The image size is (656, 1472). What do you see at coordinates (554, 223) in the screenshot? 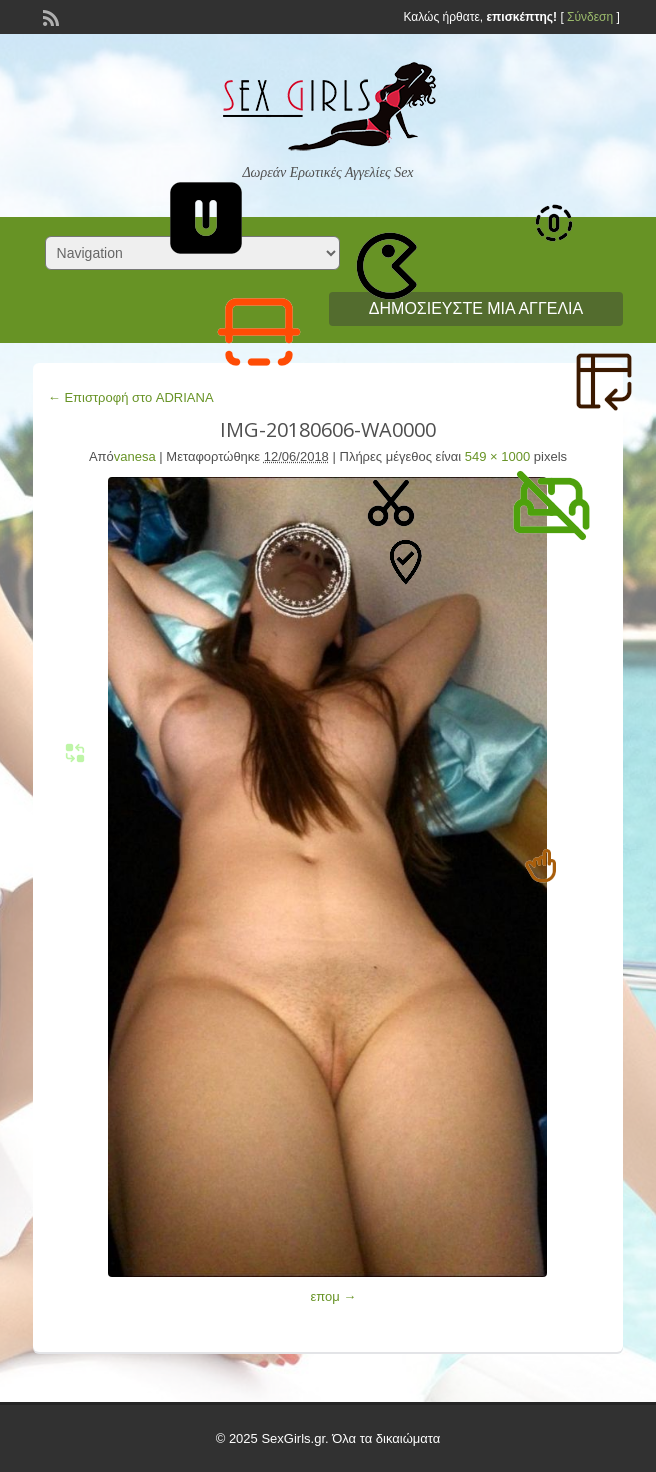
I see `indicates a pending or in-progress state` at bounding box center [554, 223].